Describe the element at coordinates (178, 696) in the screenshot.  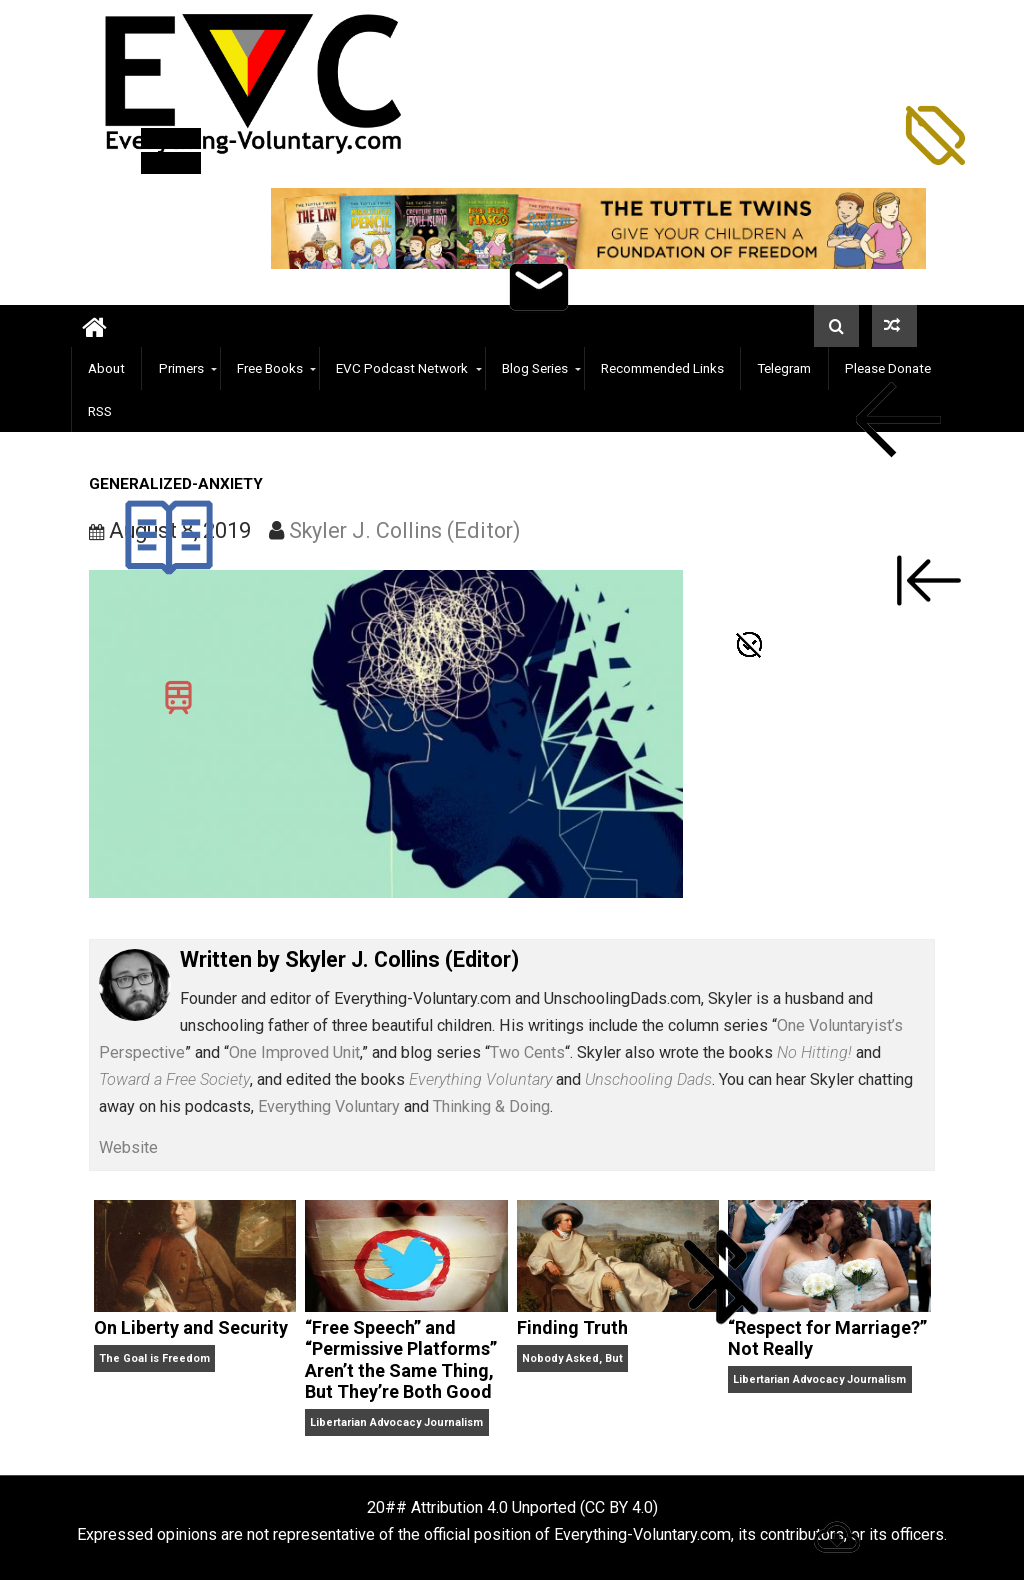
I see `access train schedules or railway information` at that location.